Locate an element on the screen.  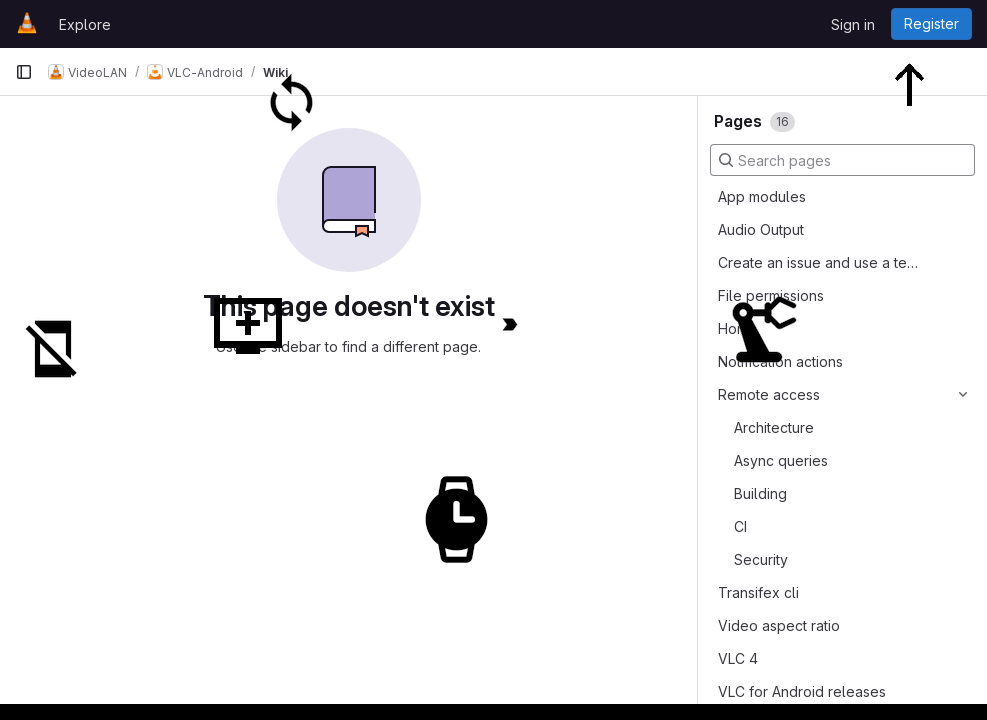
no cell phone signal available is located at coordinates (53, 349).